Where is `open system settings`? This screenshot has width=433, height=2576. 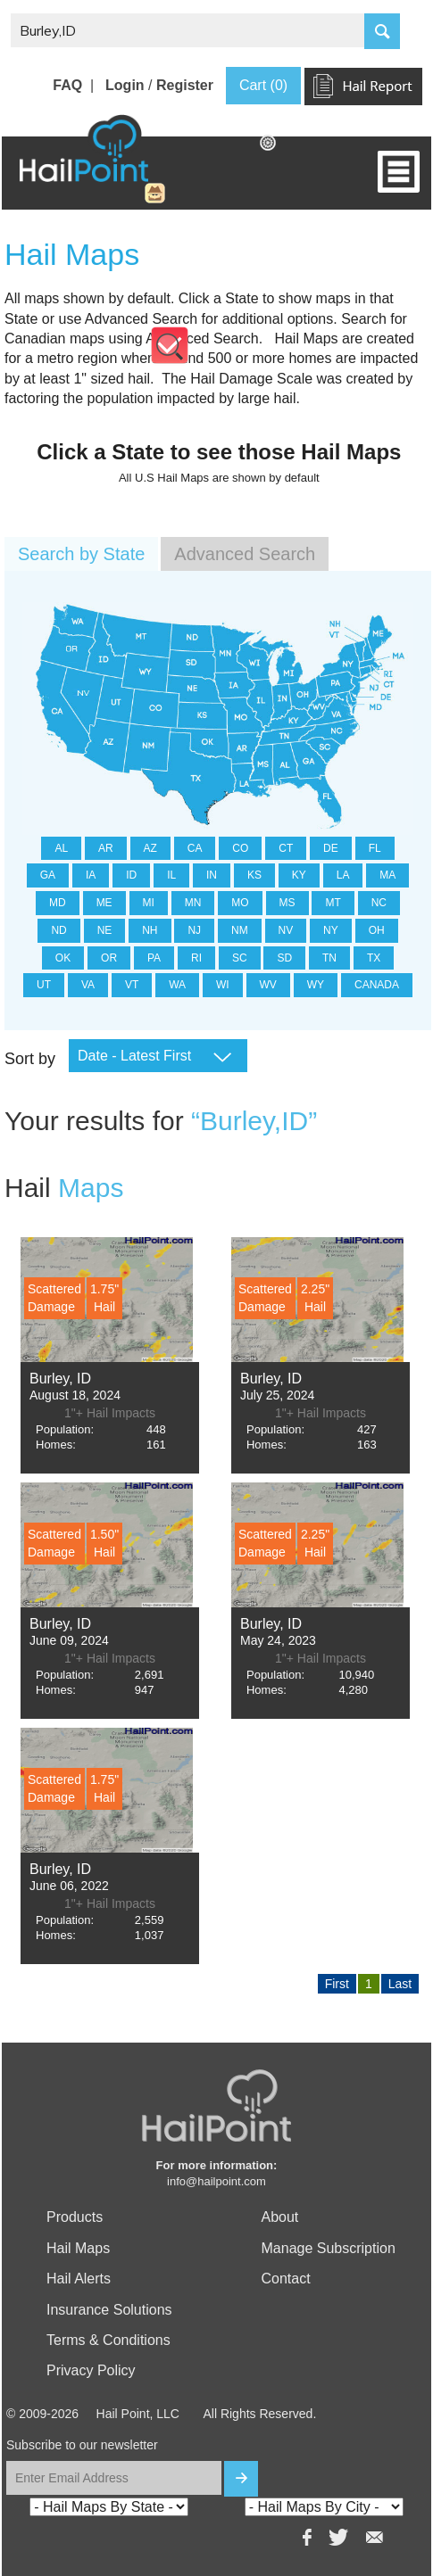
open system settings is located at coordinates (268, 143).